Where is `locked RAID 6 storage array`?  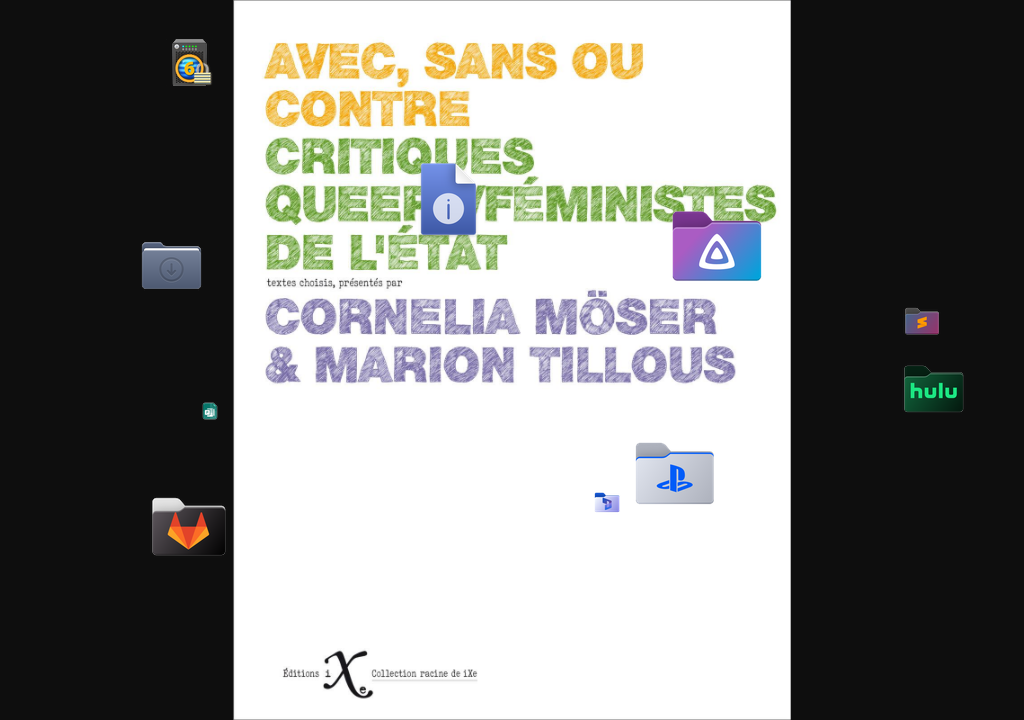 locked RAID 6 storage array is located at coordinates (189, 62).